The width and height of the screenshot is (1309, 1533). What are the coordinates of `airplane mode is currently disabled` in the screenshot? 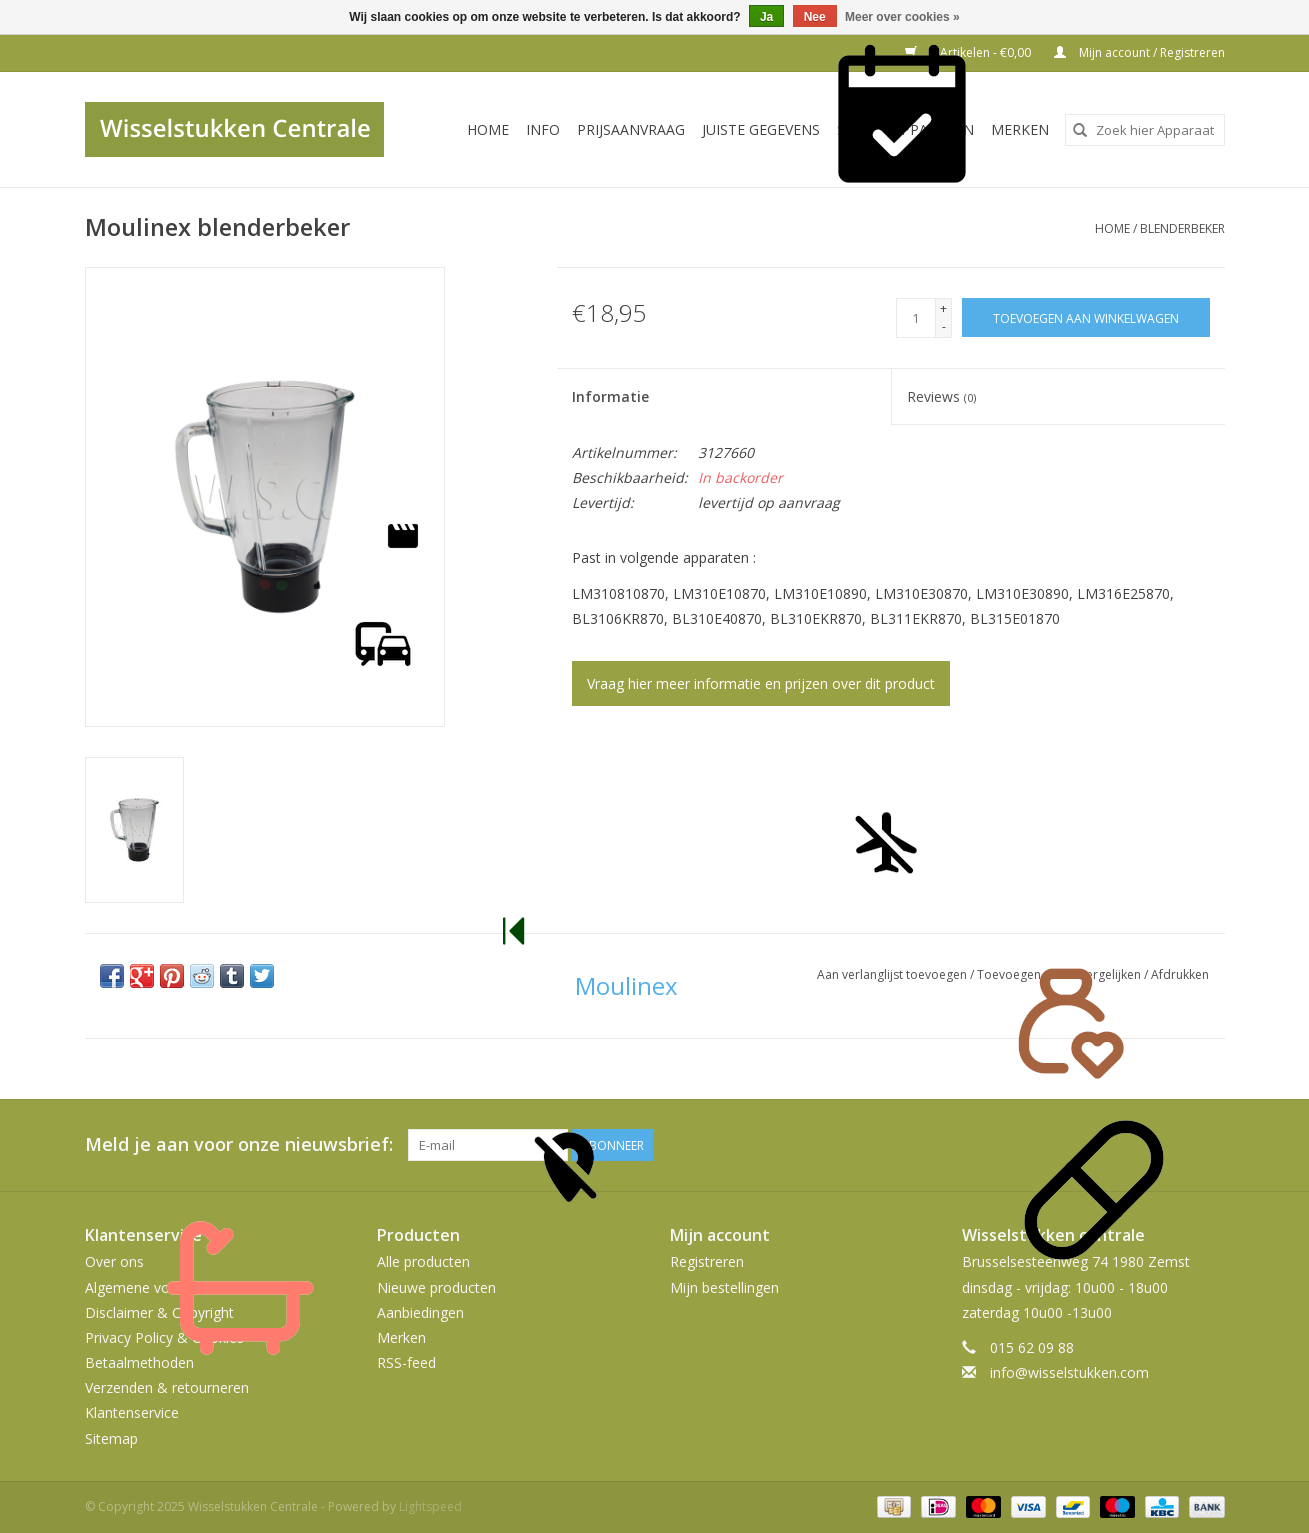 It's located at (886, 842).